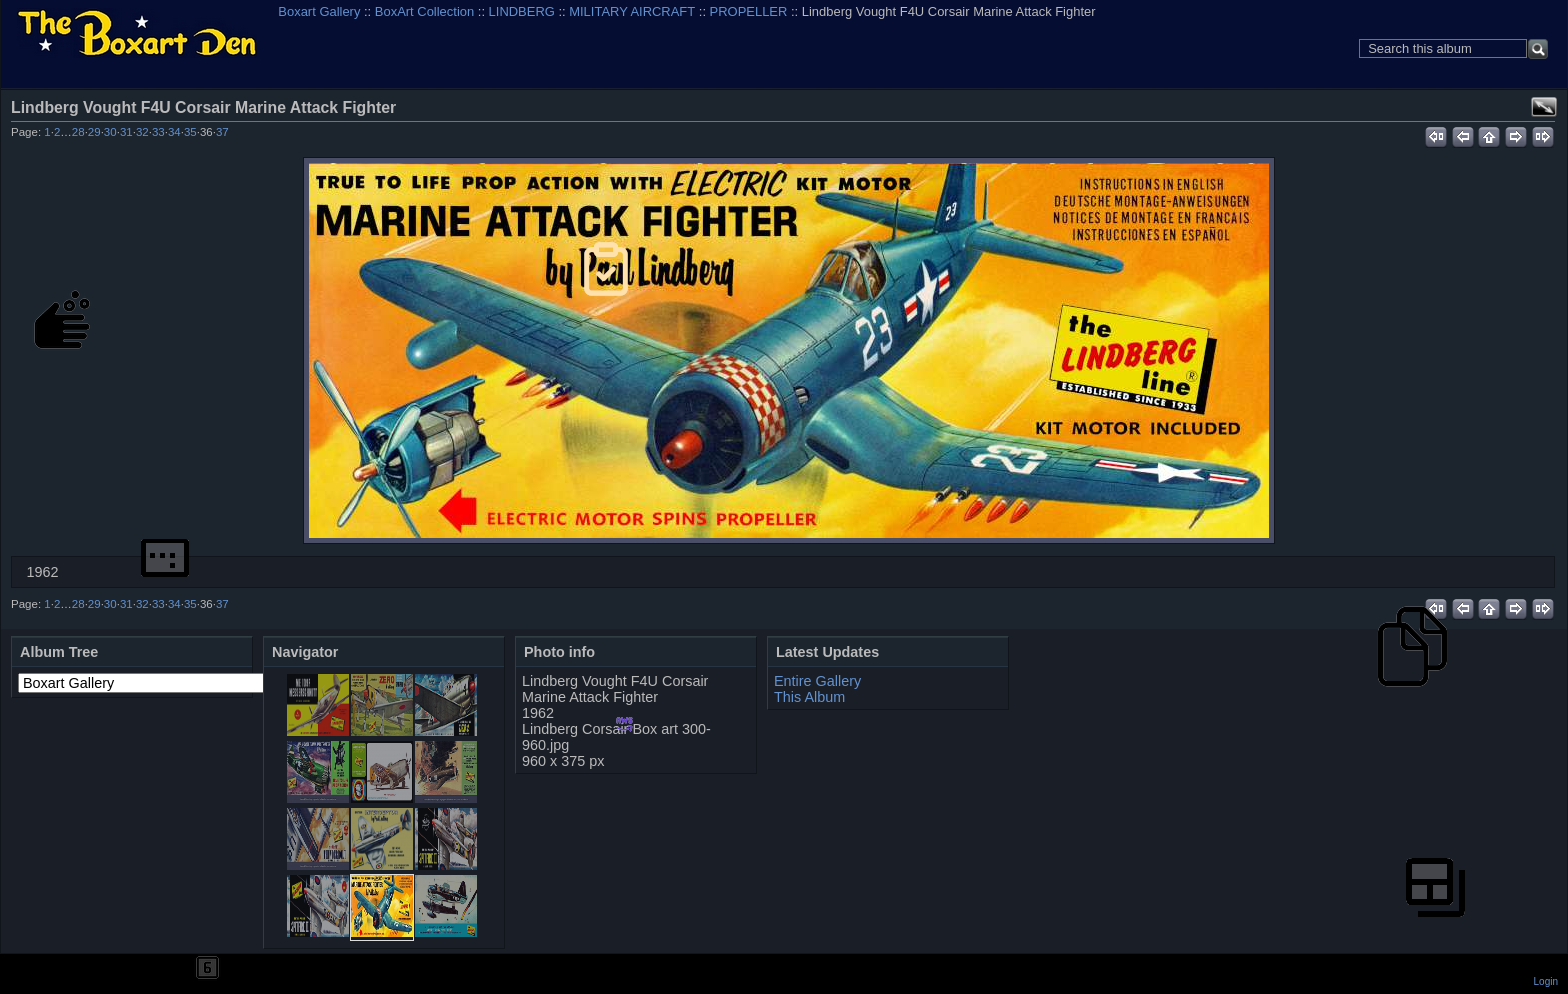 This screenshot has height=994, width=1568. What do you see at coordinates (165, 558) in the screenshot?
I see `adjust image aspect ratio settings` at bounding box center [165, 558].